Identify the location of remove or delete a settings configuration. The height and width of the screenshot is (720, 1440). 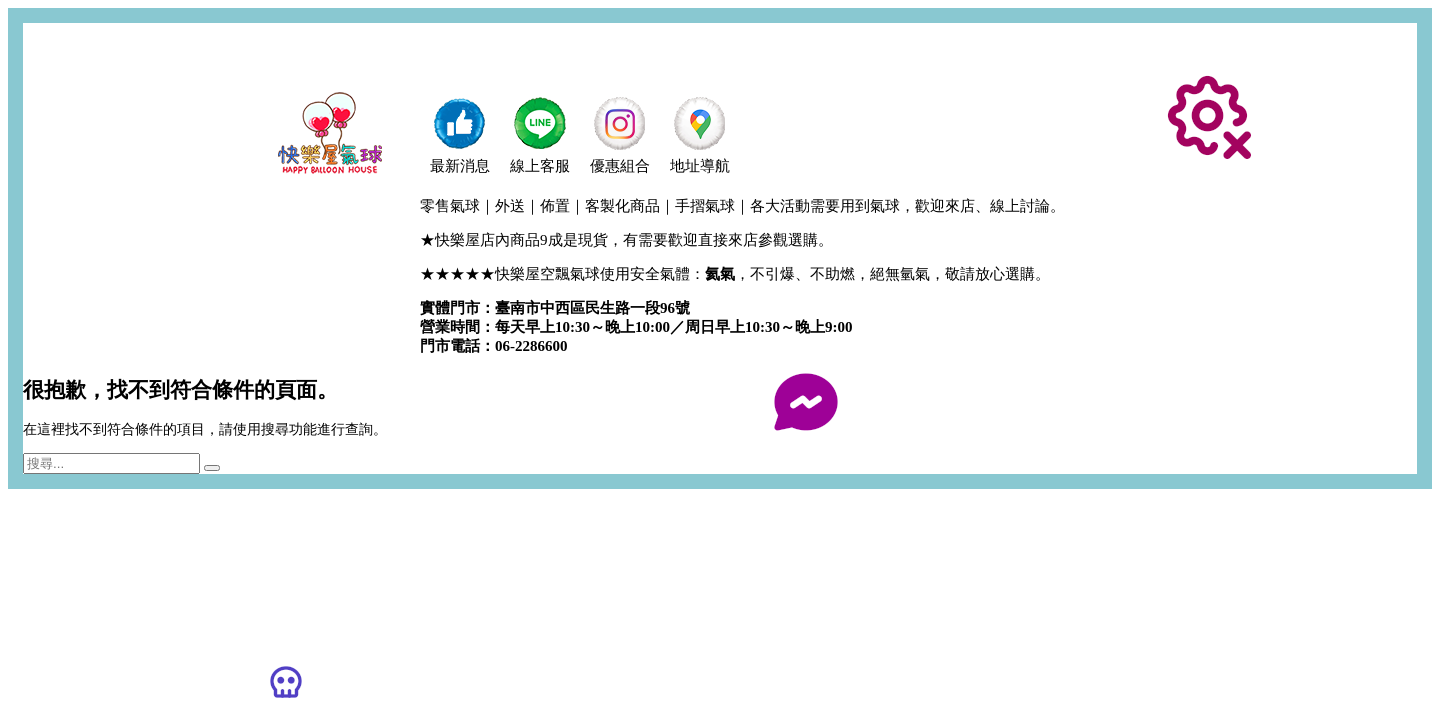
(1207, 115).